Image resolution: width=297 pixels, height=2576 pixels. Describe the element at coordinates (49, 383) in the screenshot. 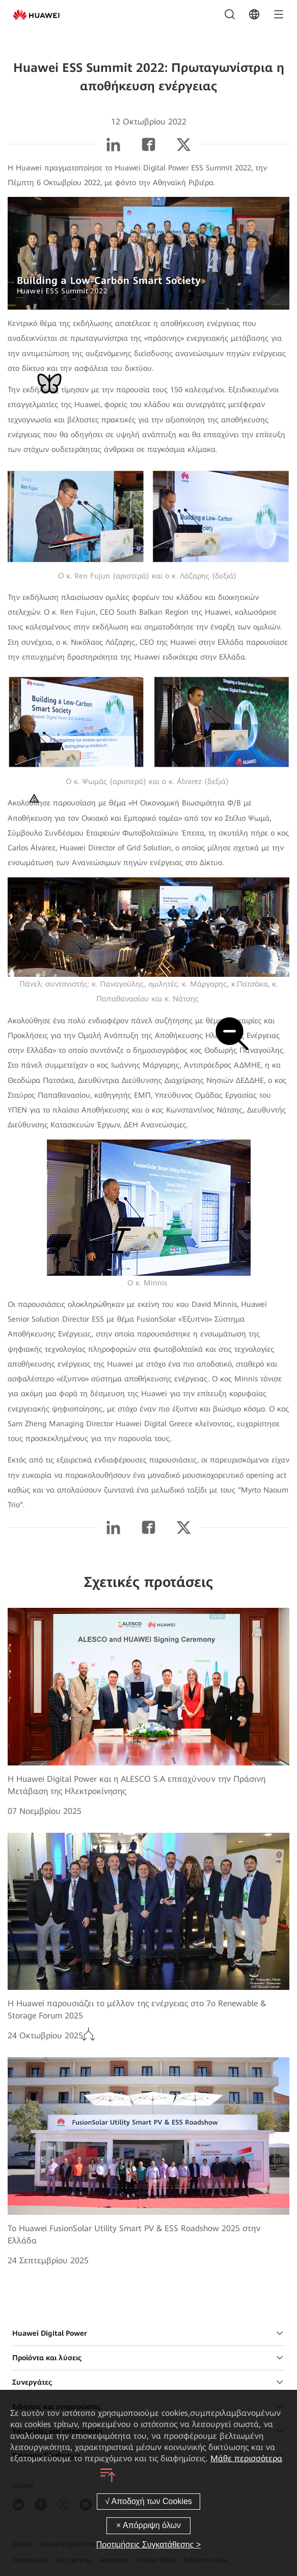

I see `indicates a transformation or metamorphosis feature` at that location.